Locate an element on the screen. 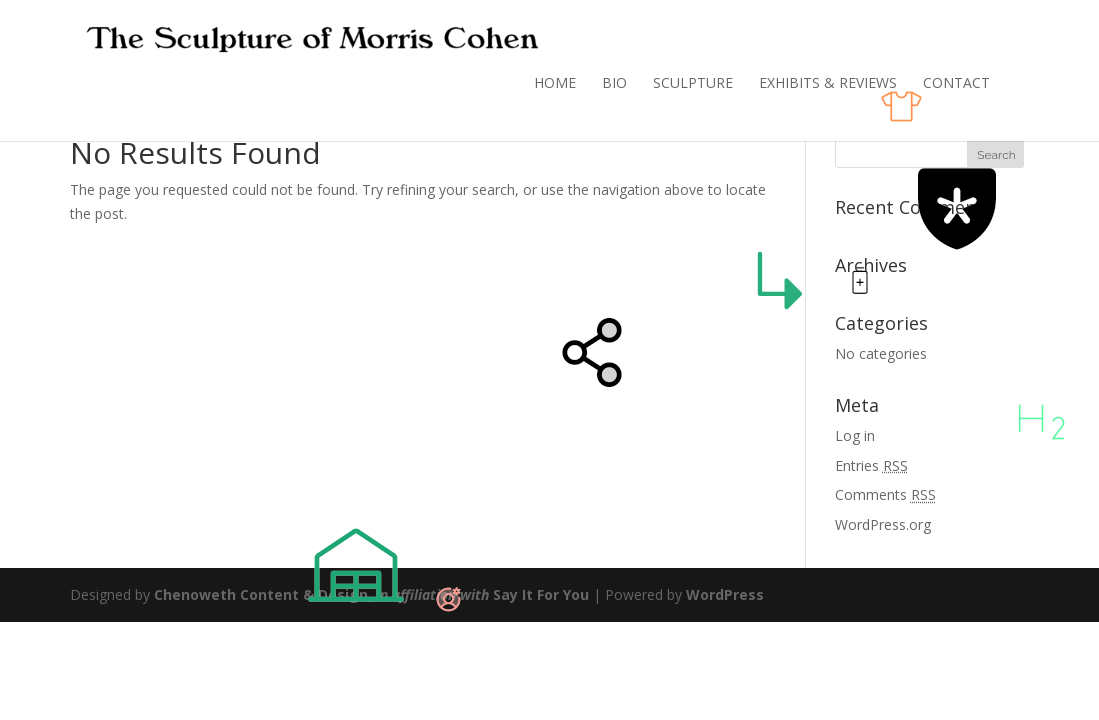 This screenshot has height=720, width=1099. browse clothing or apparel category is located at coordinates (901, 106).